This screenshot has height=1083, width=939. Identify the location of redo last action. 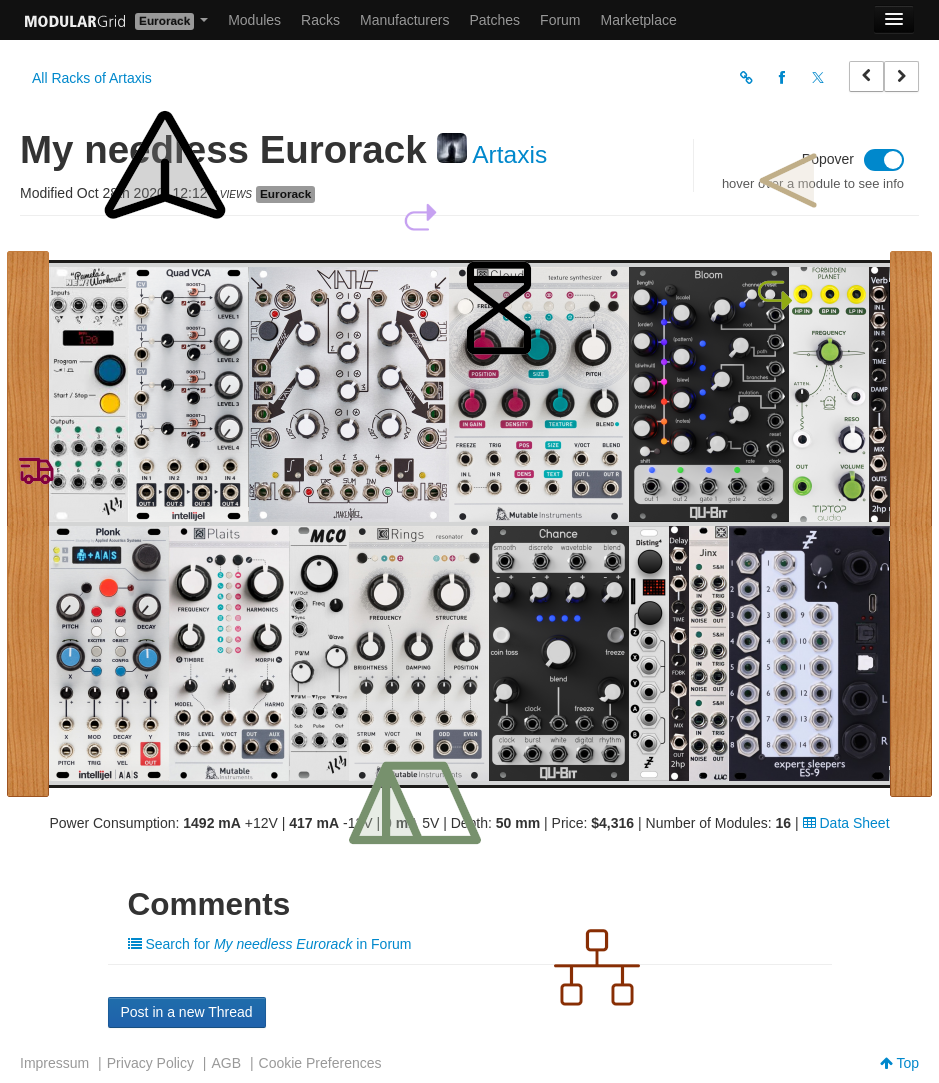
(420, 218).